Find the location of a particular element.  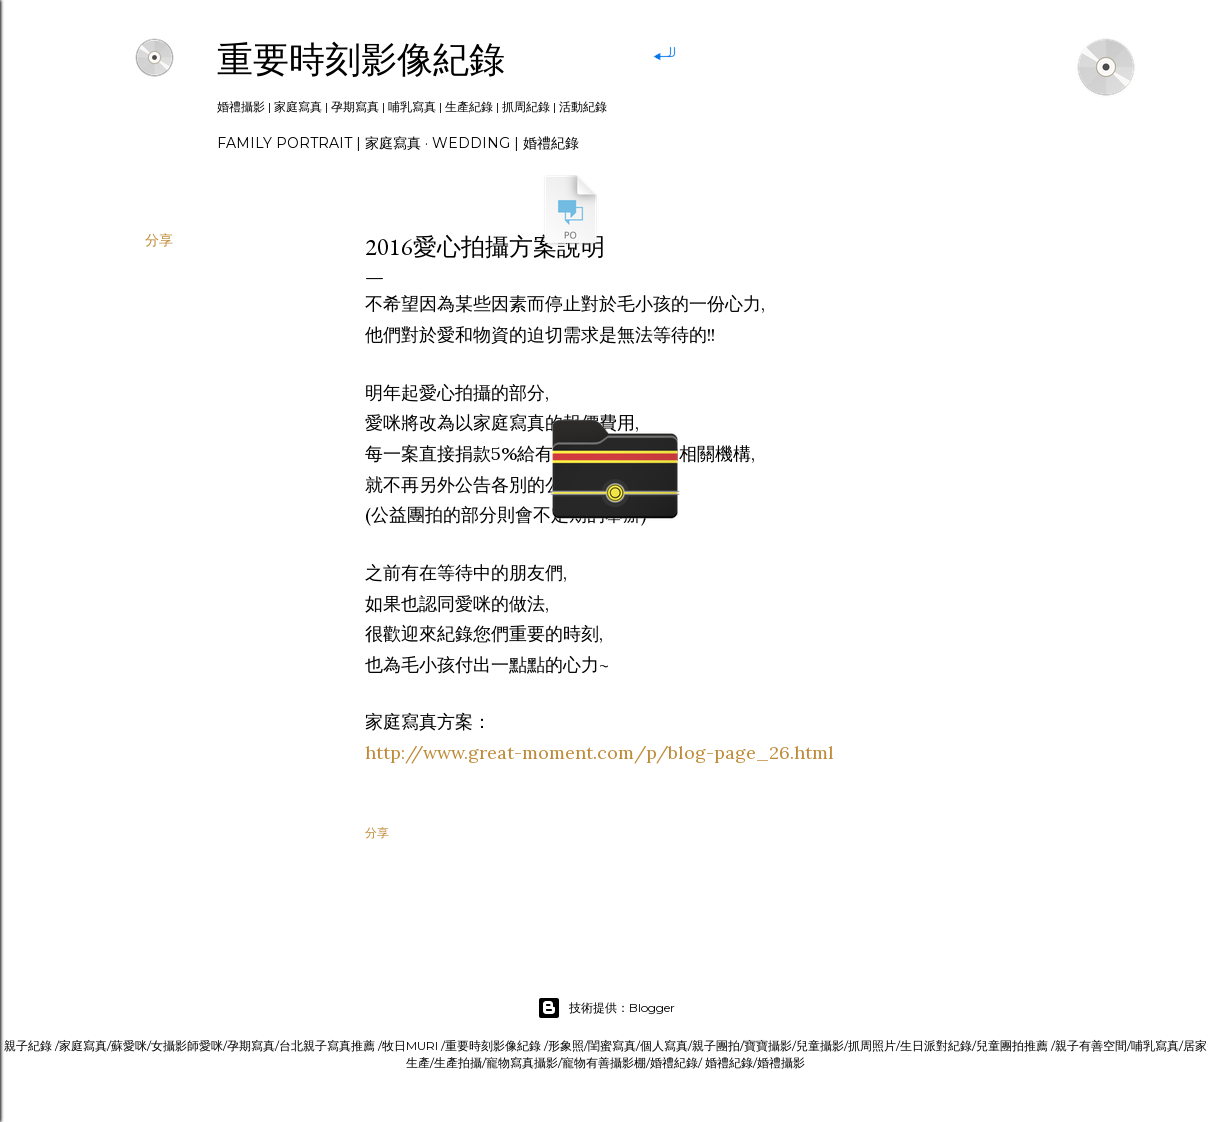

reply to all recipients of an email is located at coordinates (664, 52).